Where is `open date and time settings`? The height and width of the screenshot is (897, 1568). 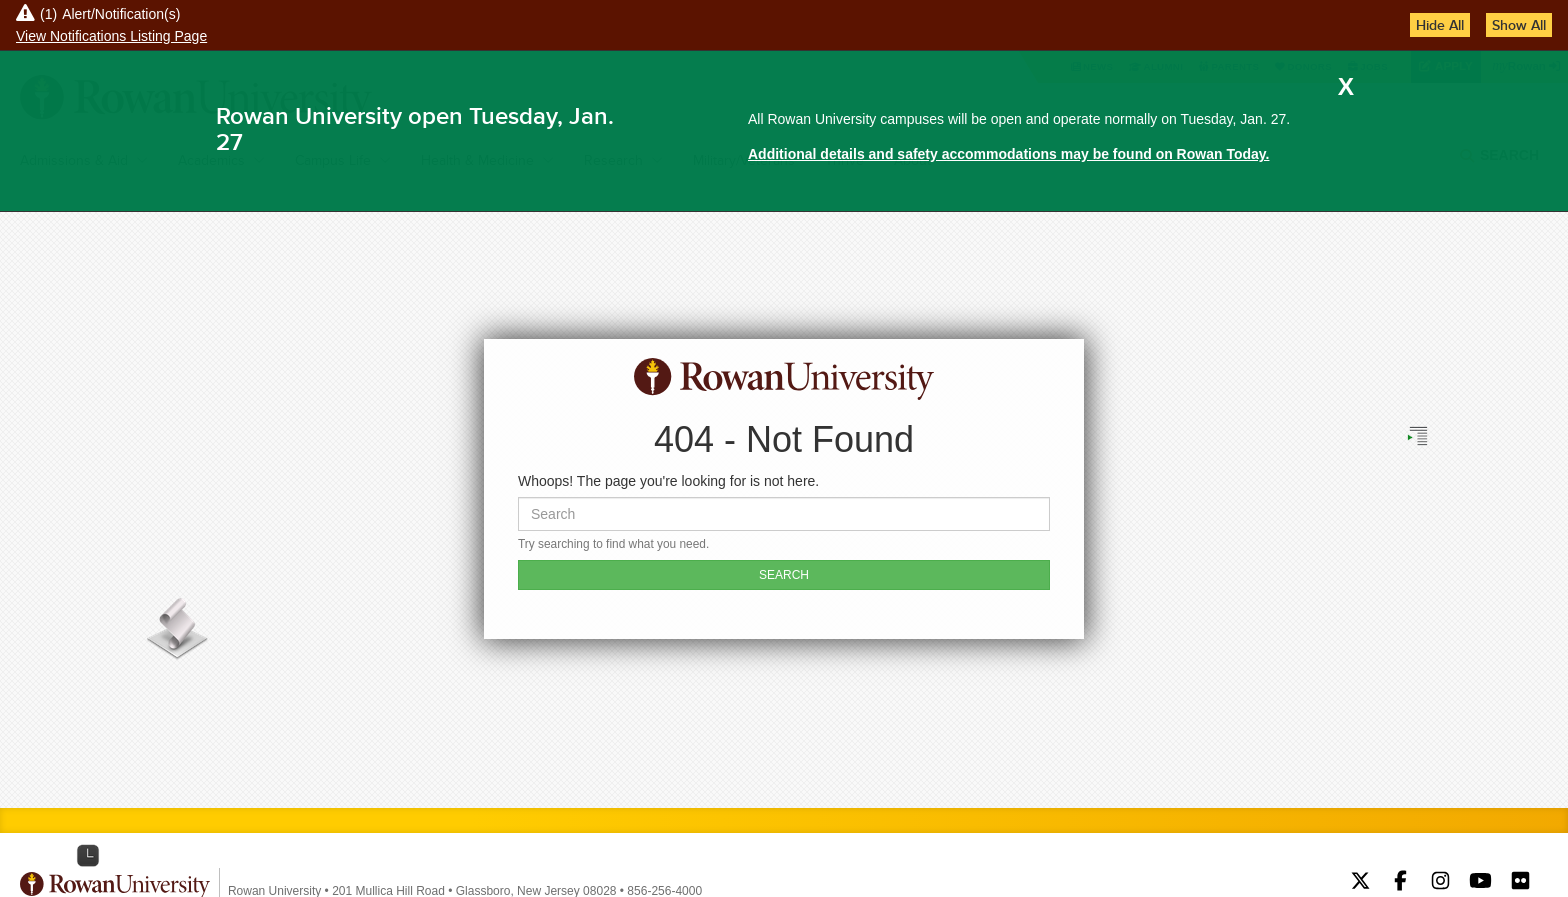
open date and time settings is located at coordinates (88, 856).